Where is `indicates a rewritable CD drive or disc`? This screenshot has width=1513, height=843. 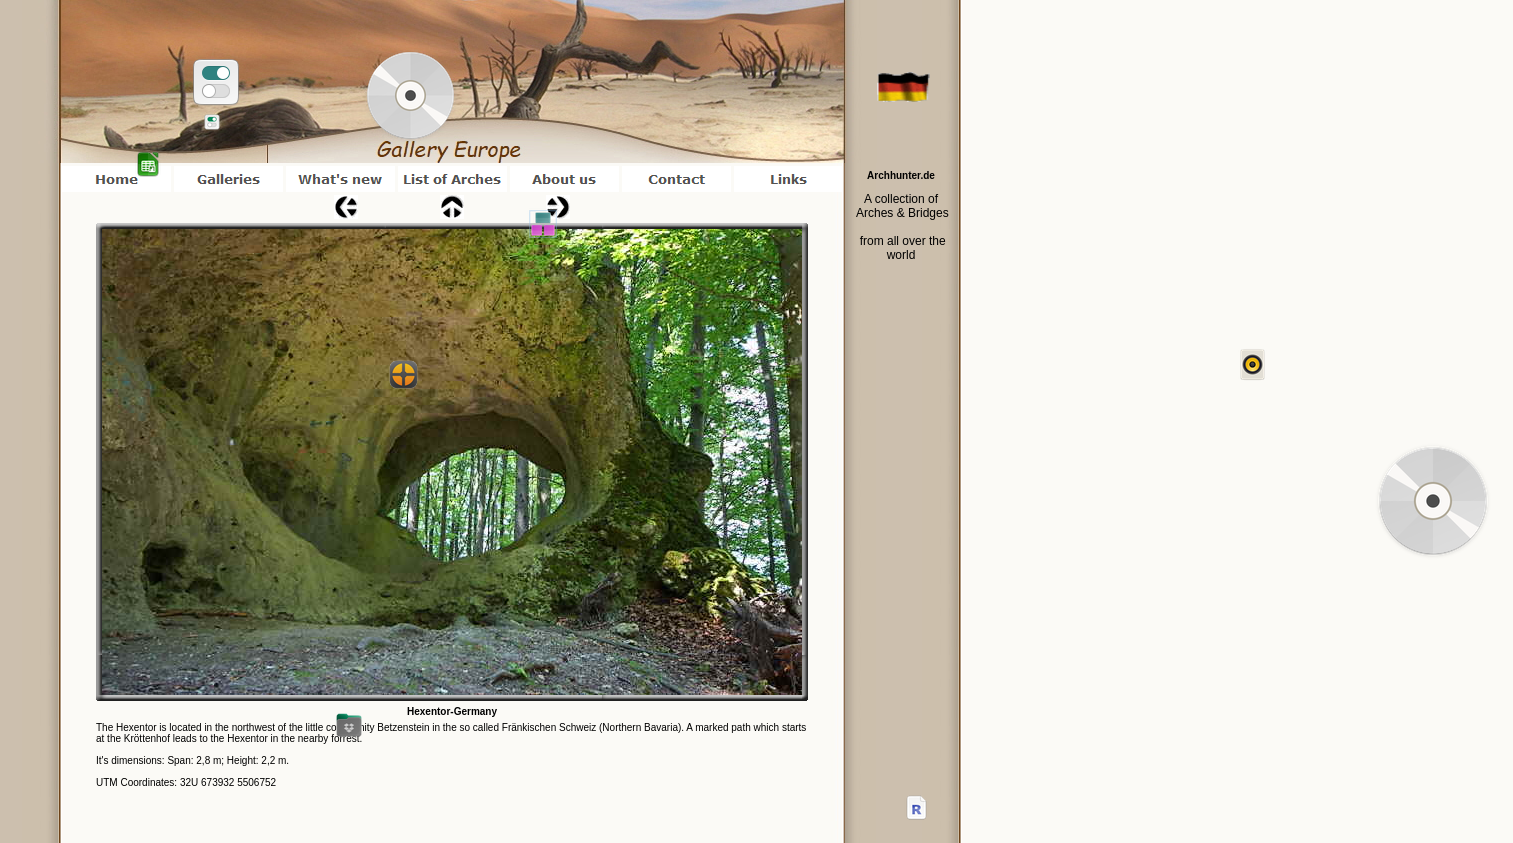
indicates a rewritable CD drive or disc is located at coordinates (1433, 501).